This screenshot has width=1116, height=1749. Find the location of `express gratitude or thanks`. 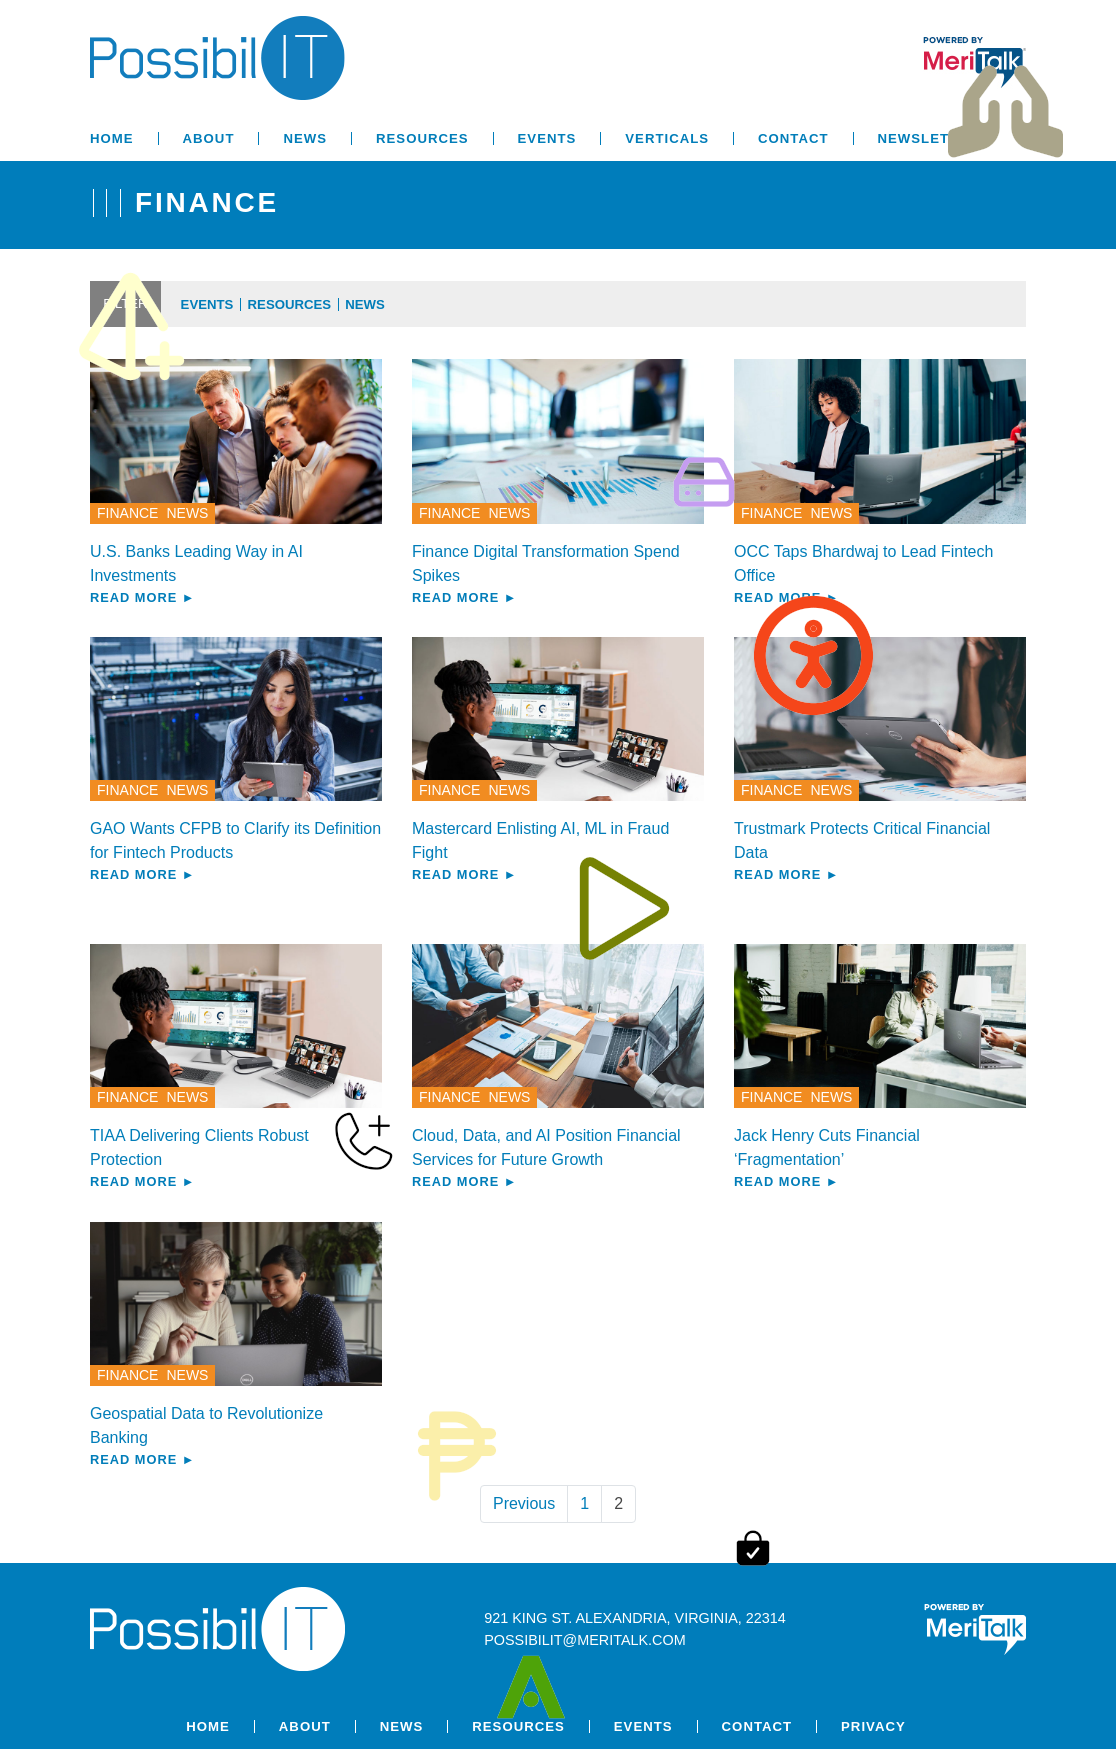

express gratitude or thanks is located at coordinates (1005, 111).